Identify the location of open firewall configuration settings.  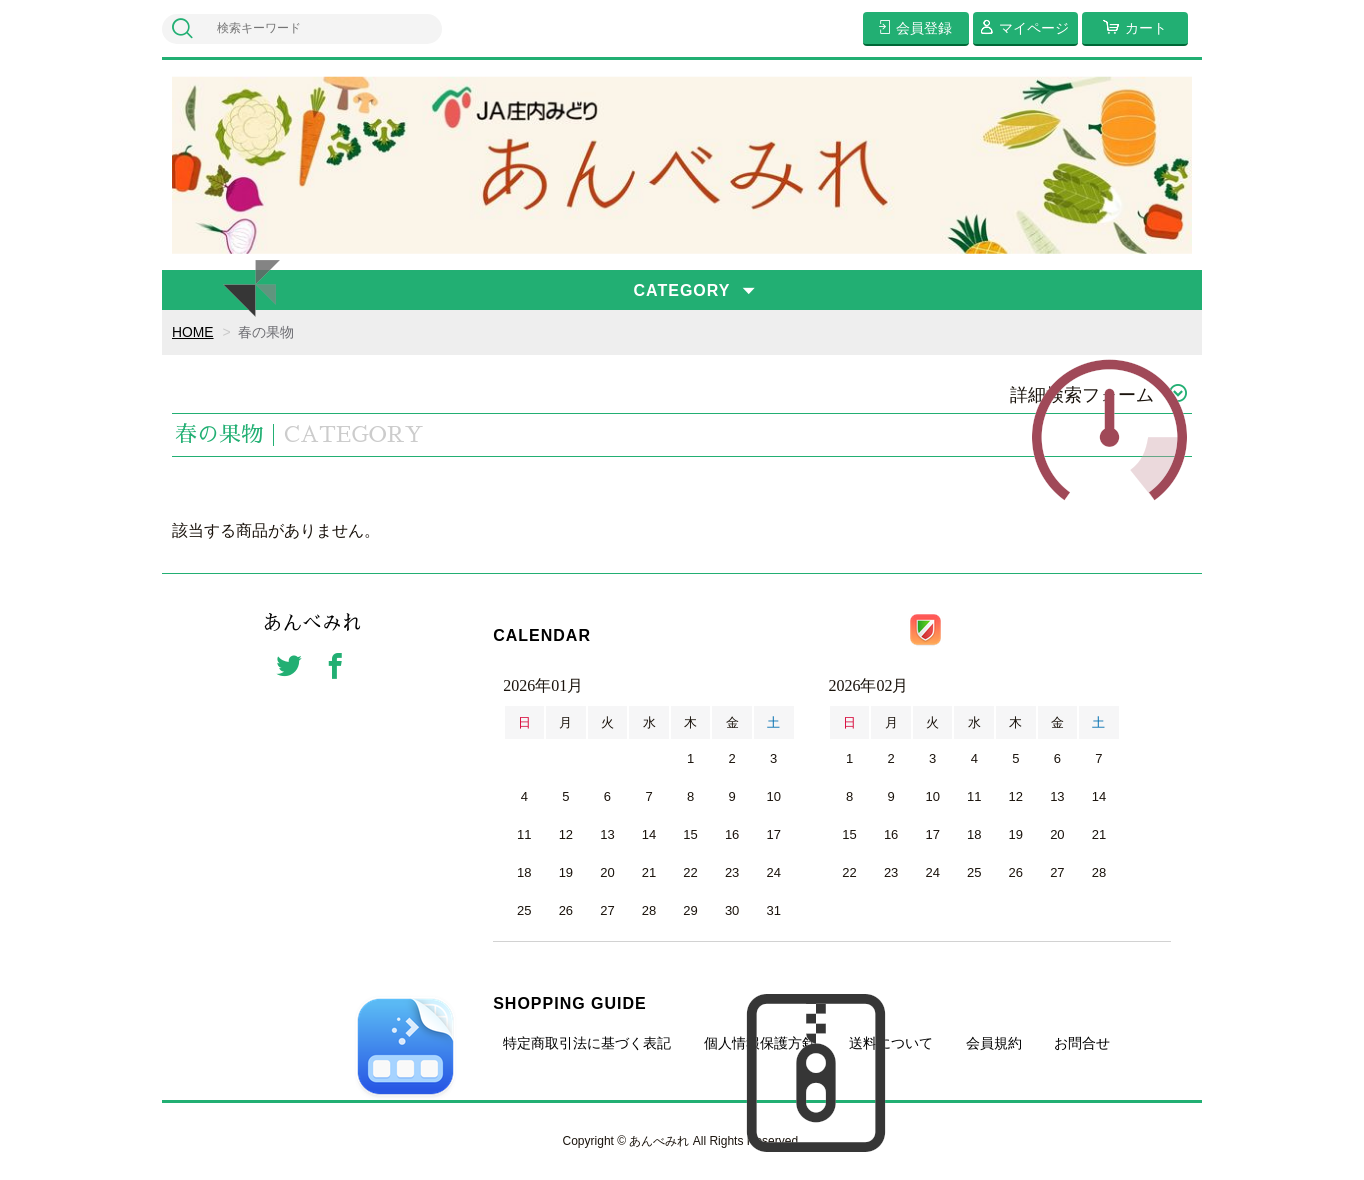
(925, 629).